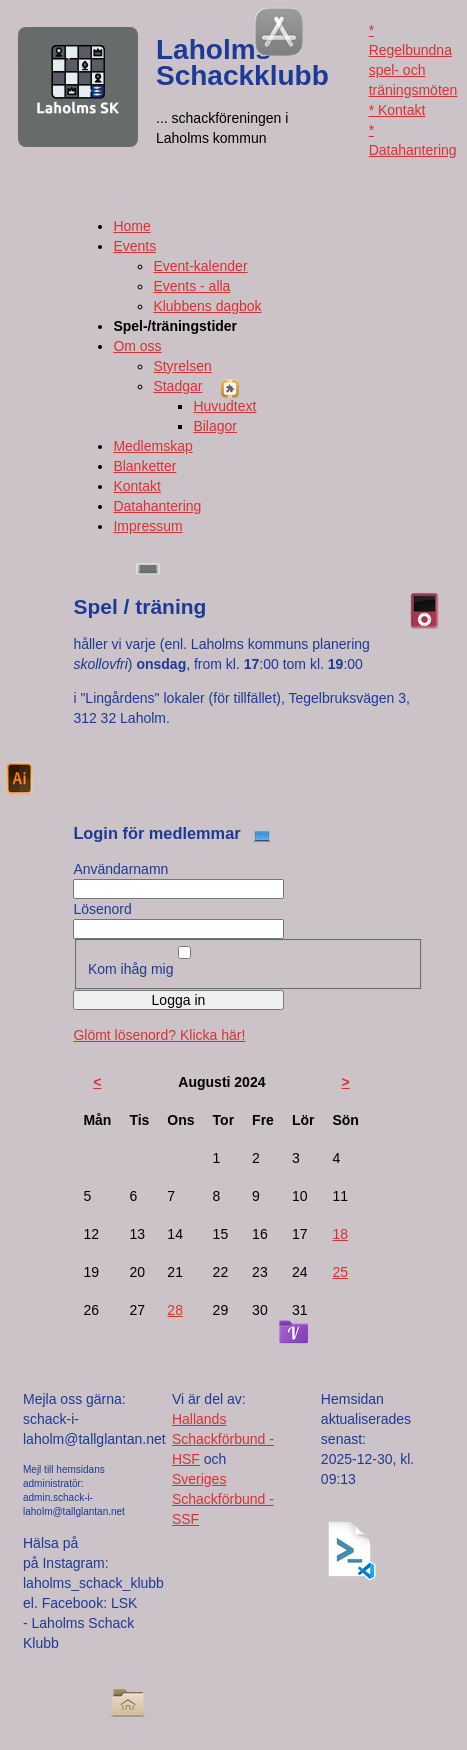  Describe the element at coordinates (279, 32) in the screenshot. I see `open the App Store to browse and download apps` at that location.